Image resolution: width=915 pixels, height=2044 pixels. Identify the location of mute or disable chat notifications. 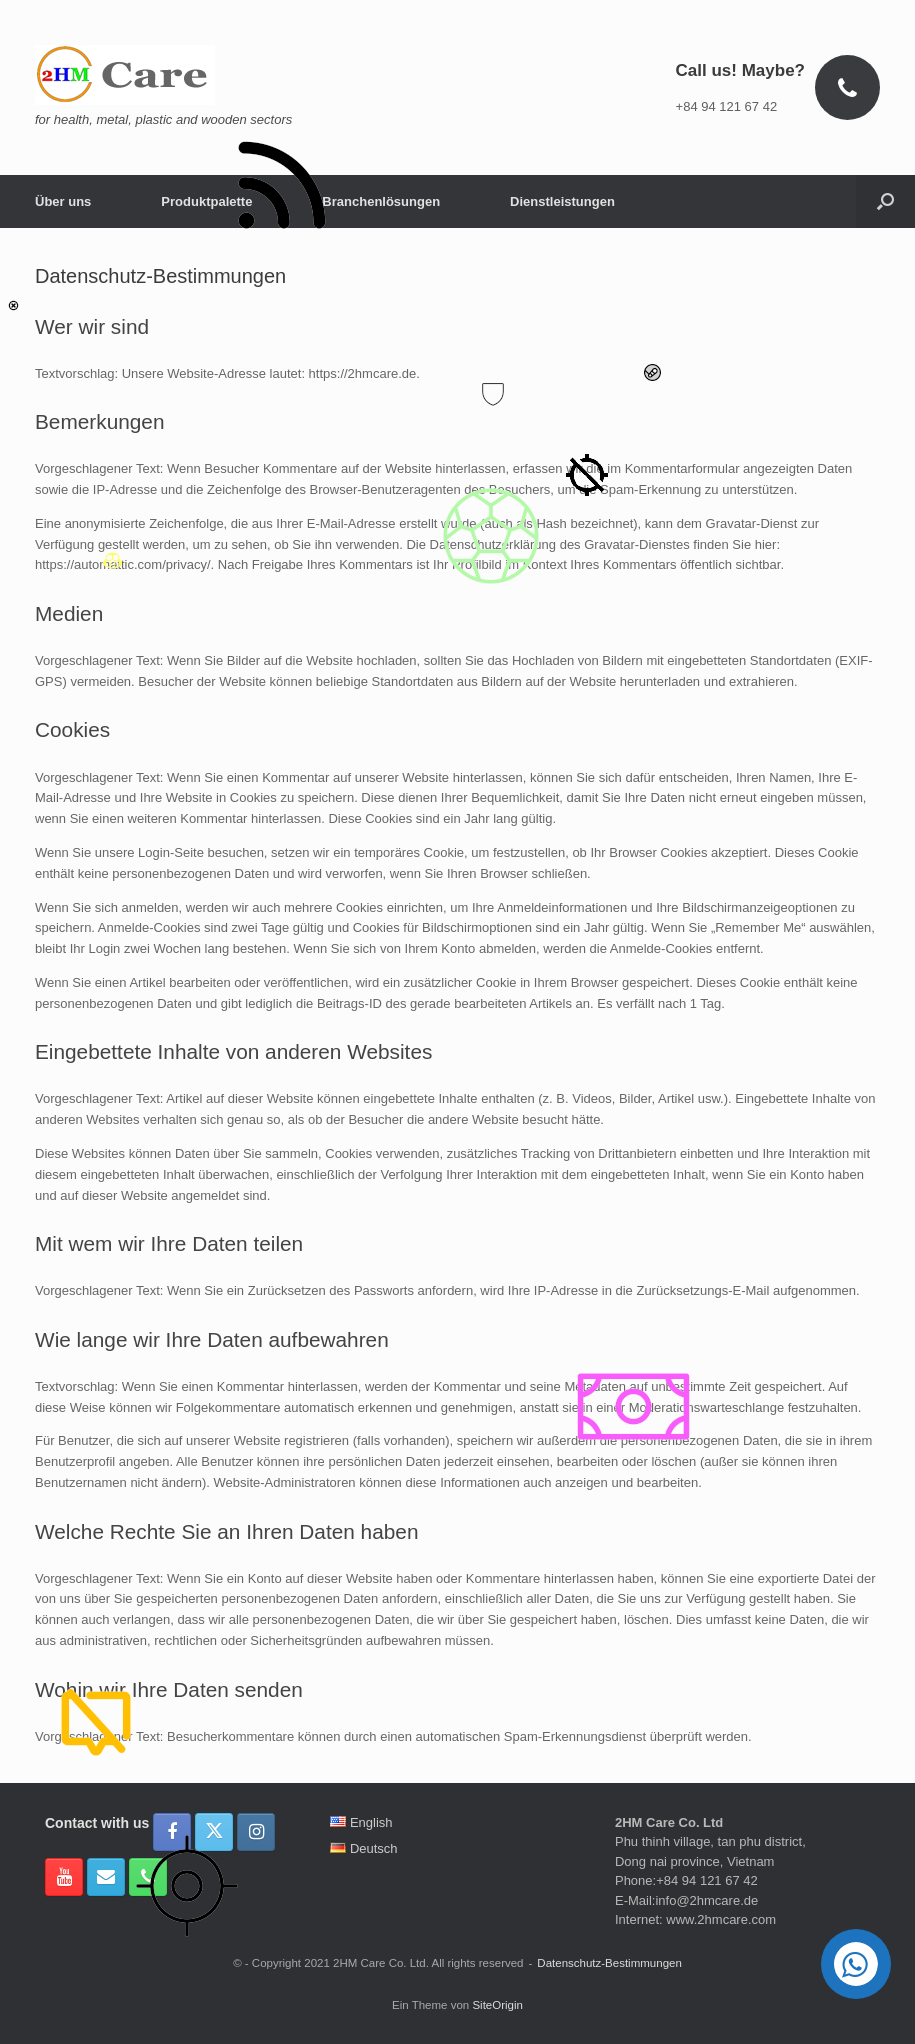
(96, 1721).